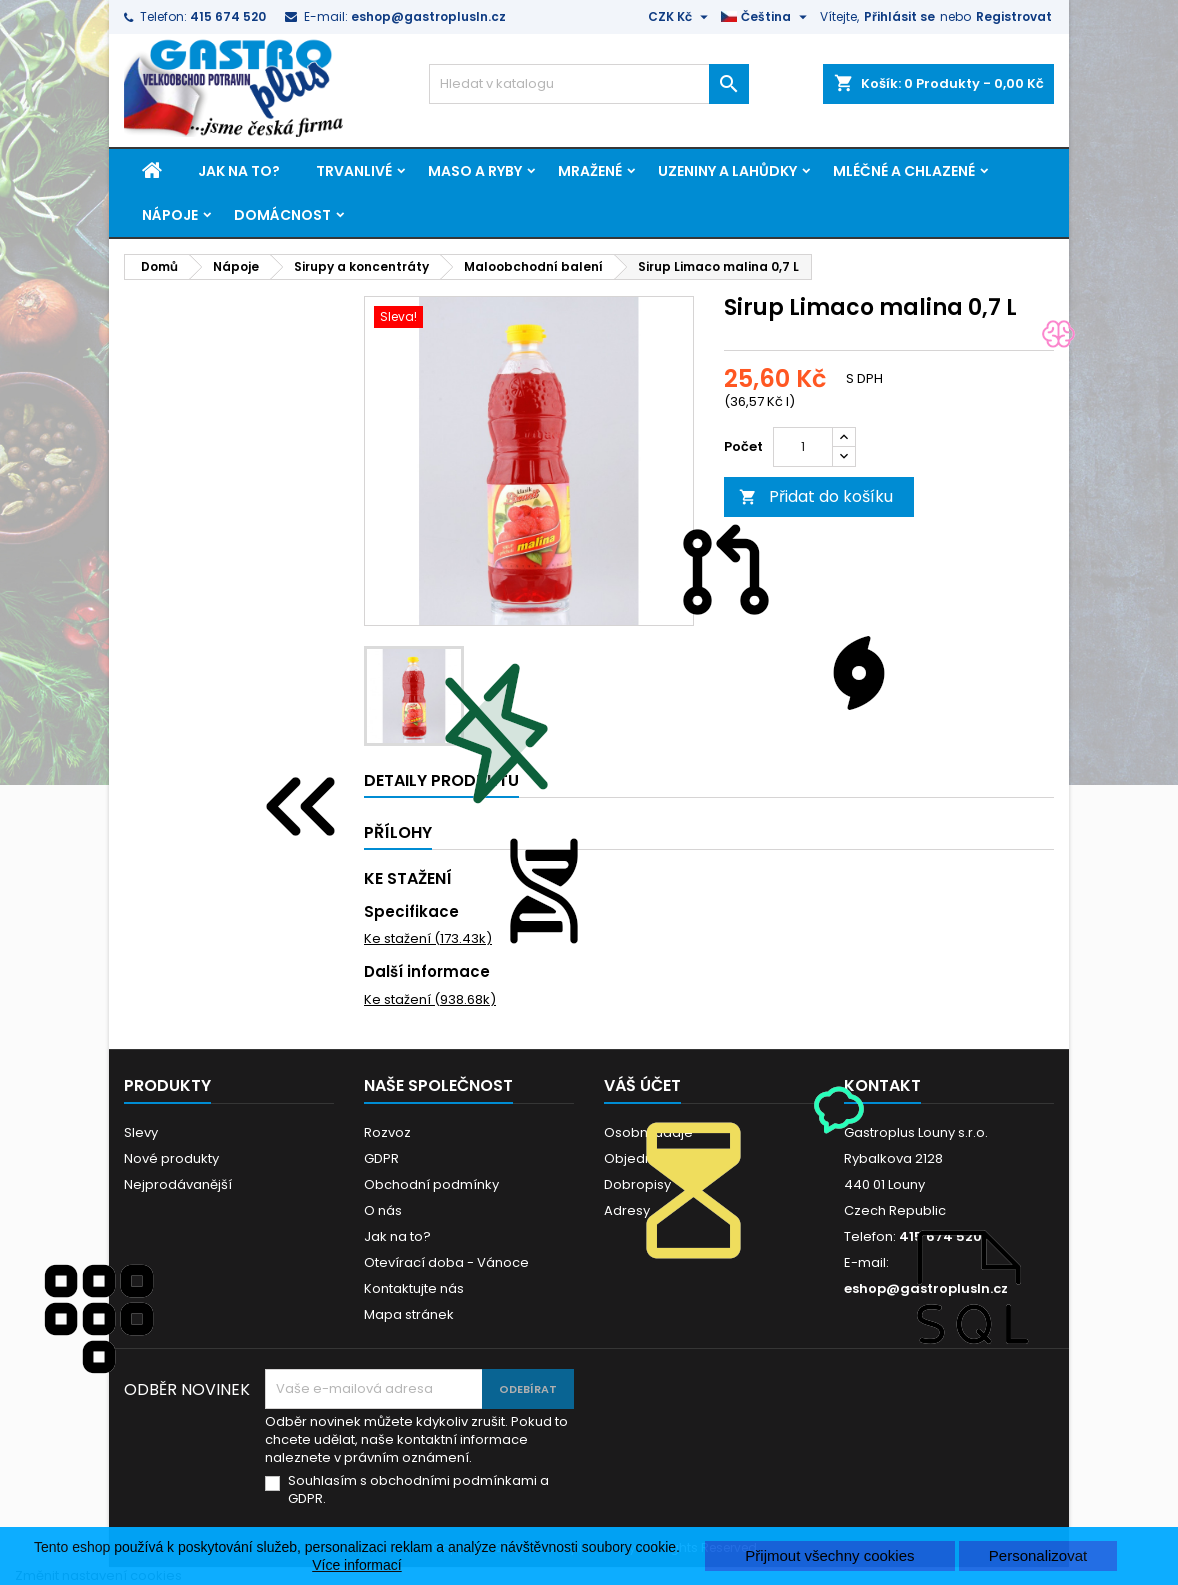  I want to click on open chat or messaging, so click(838, 1110).